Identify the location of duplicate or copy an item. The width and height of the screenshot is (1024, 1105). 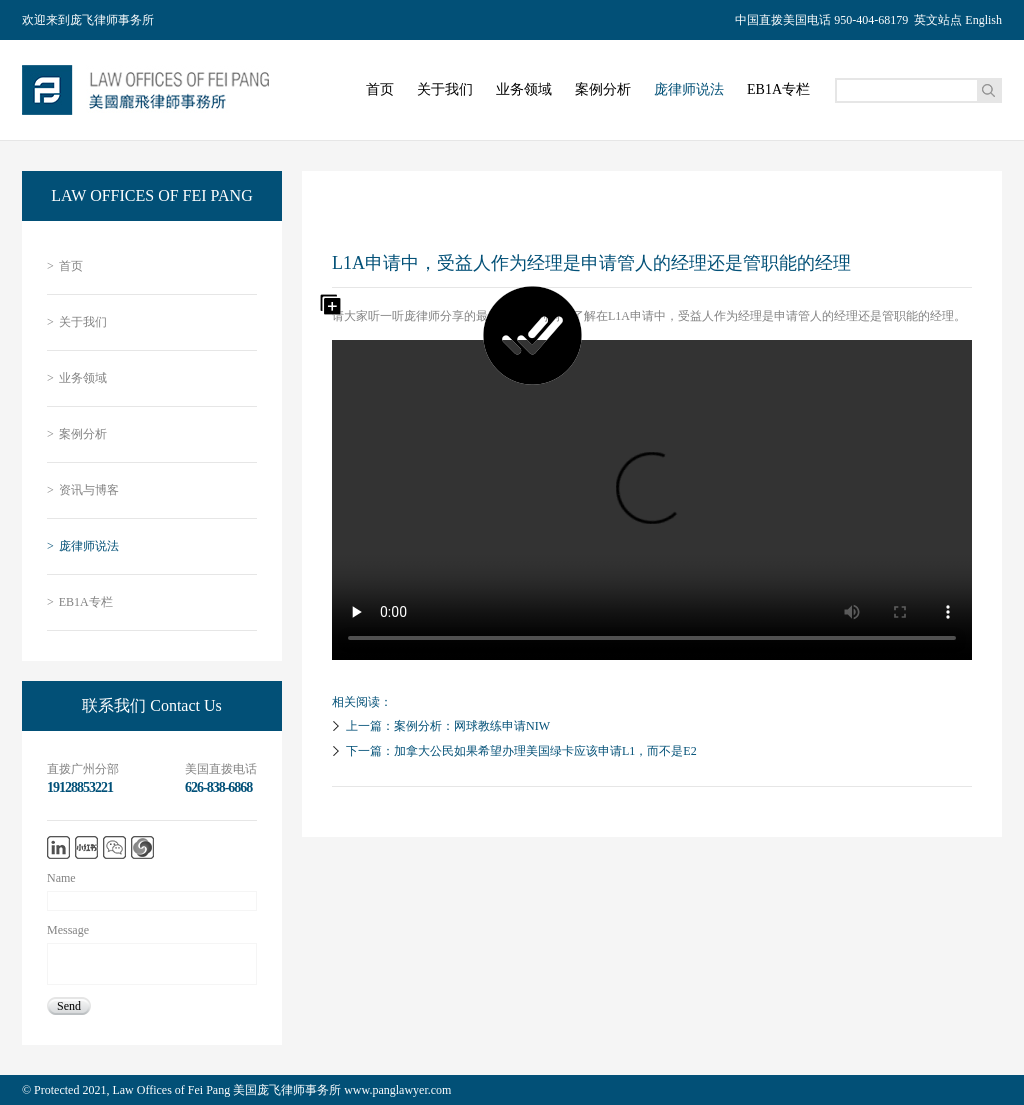
(330, 304).